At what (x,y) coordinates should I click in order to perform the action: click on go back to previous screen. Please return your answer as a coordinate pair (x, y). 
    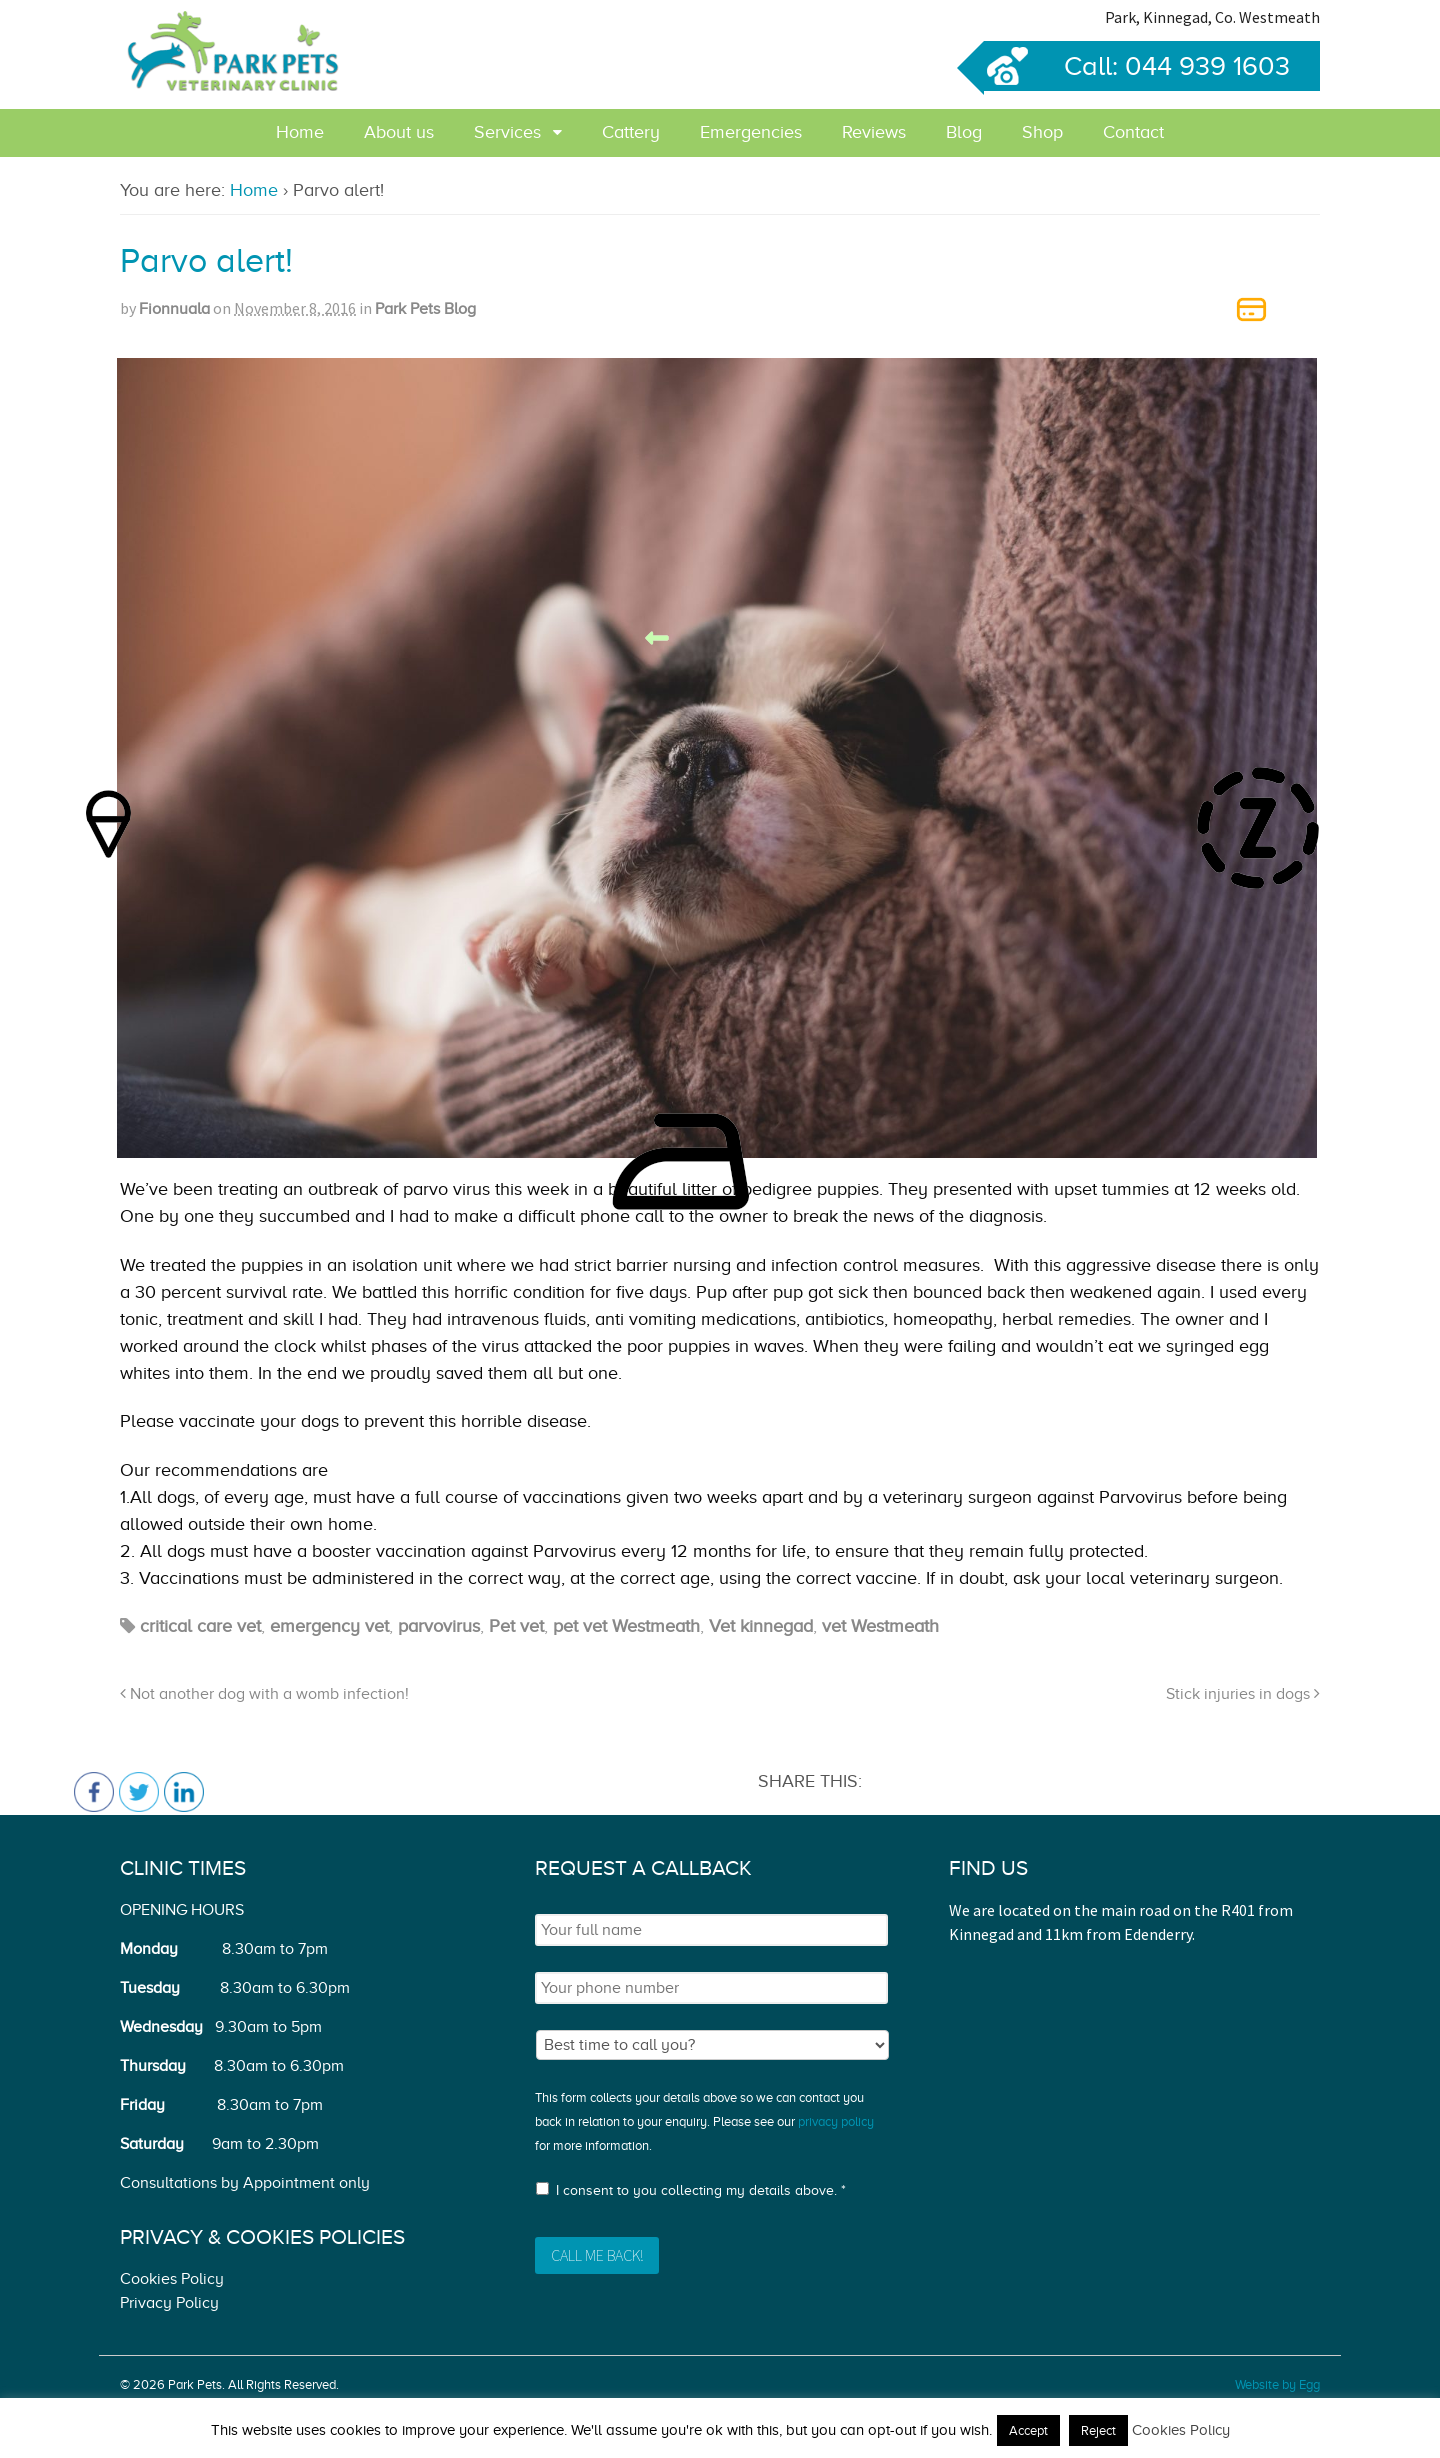
    Looking at the image, I should click on (657, 638).